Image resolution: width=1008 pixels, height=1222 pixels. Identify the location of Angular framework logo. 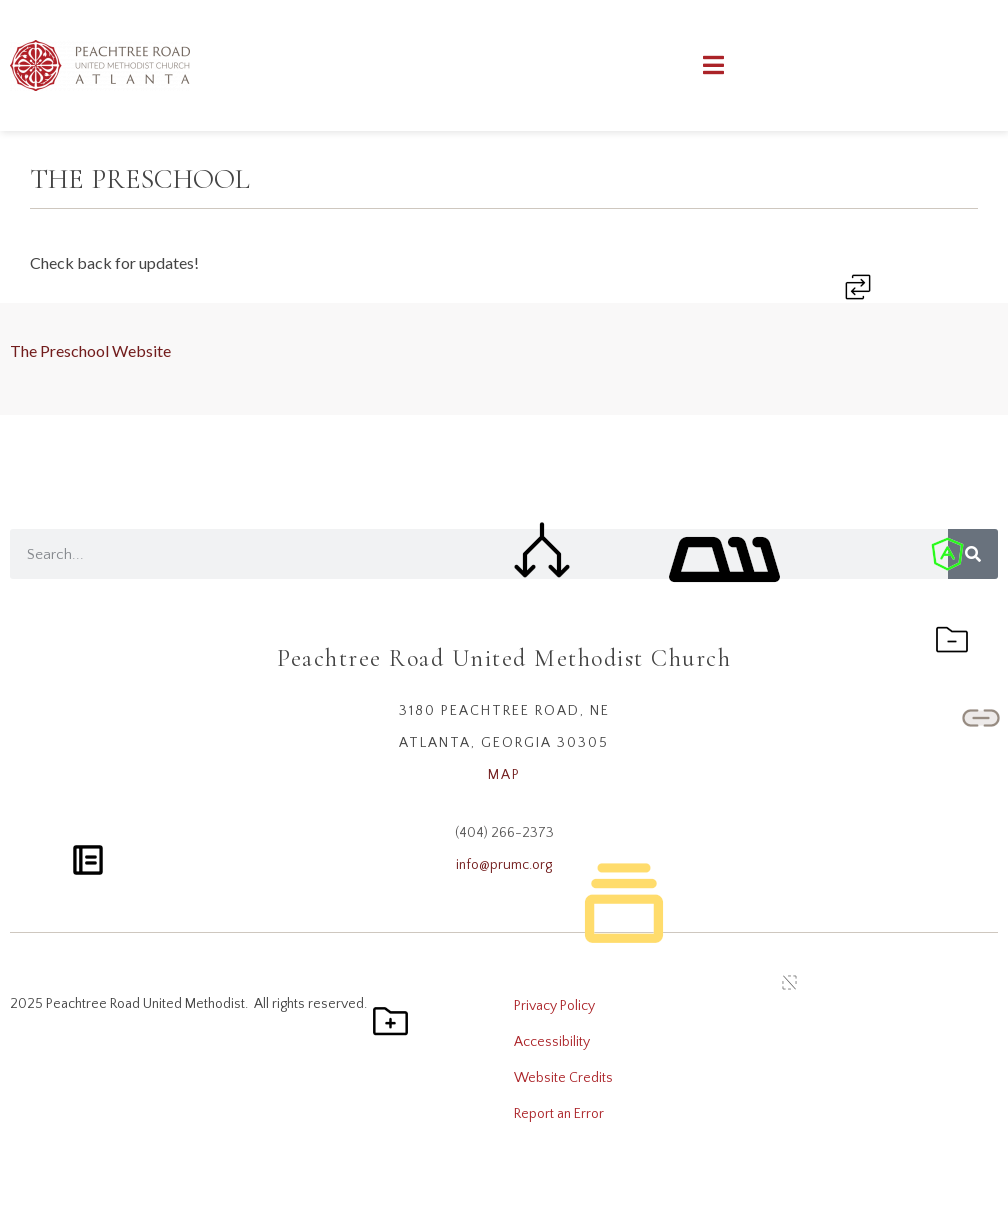
(947, 553).